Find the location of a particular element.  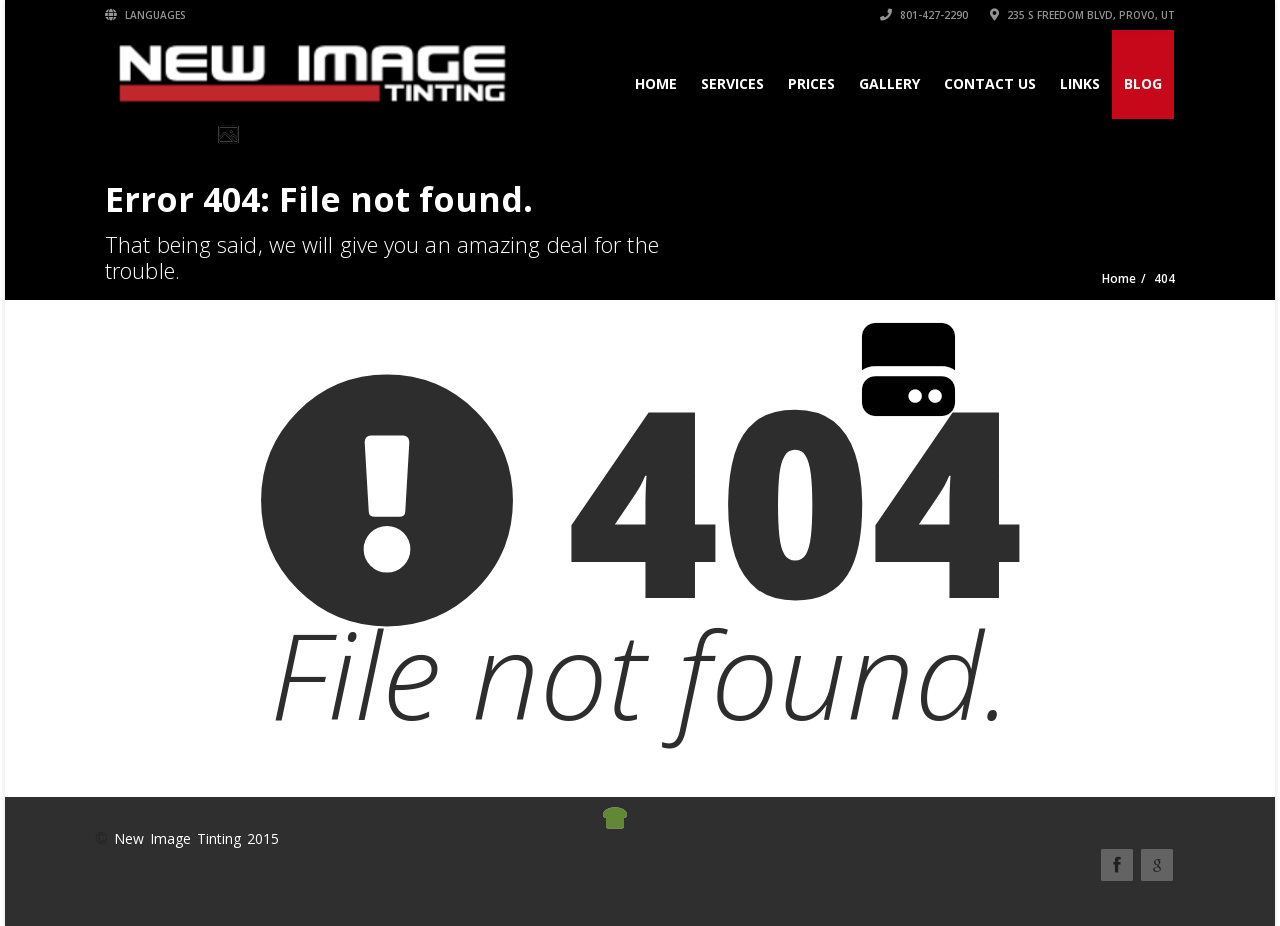

access bakery or bread-related content is located at coordinates (615, 818).